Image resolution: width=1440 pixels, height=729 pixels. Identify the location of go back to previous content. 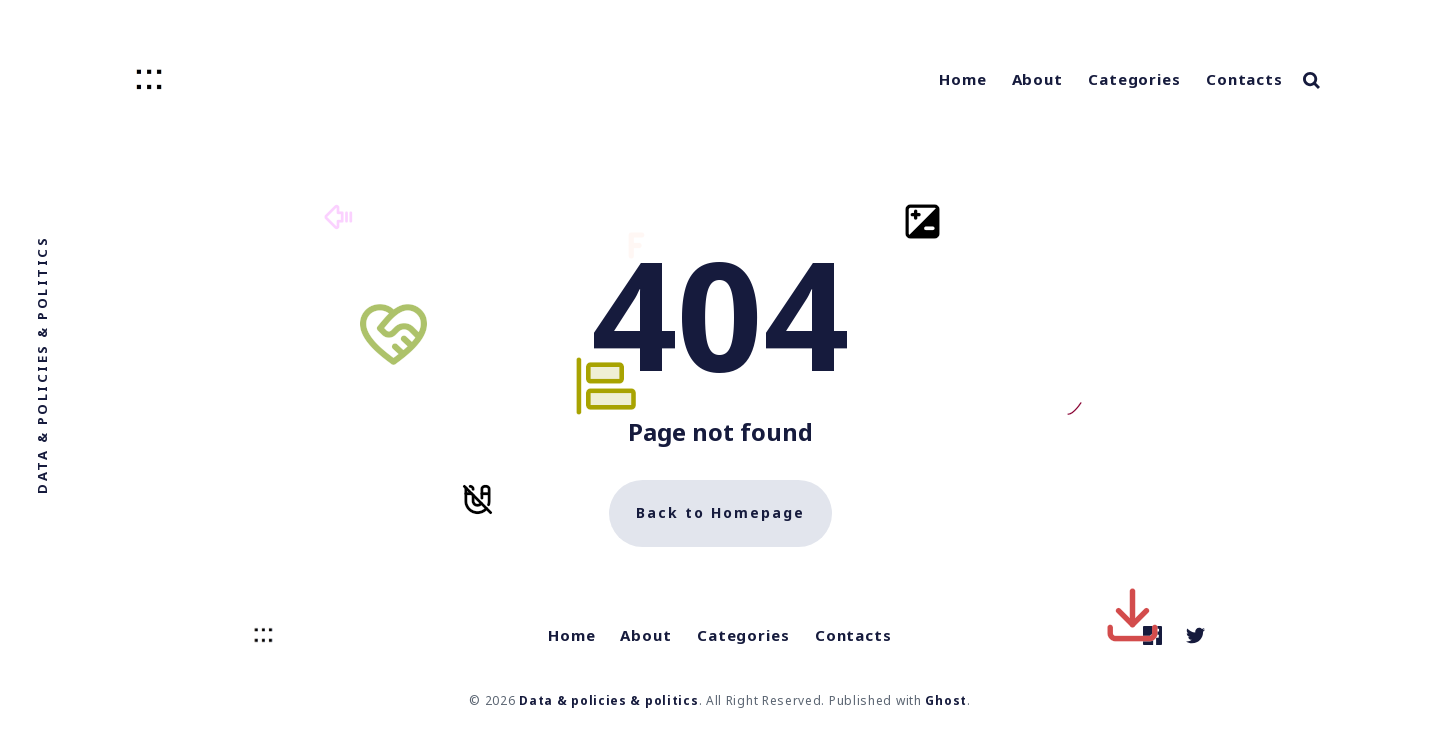
(338, 217).